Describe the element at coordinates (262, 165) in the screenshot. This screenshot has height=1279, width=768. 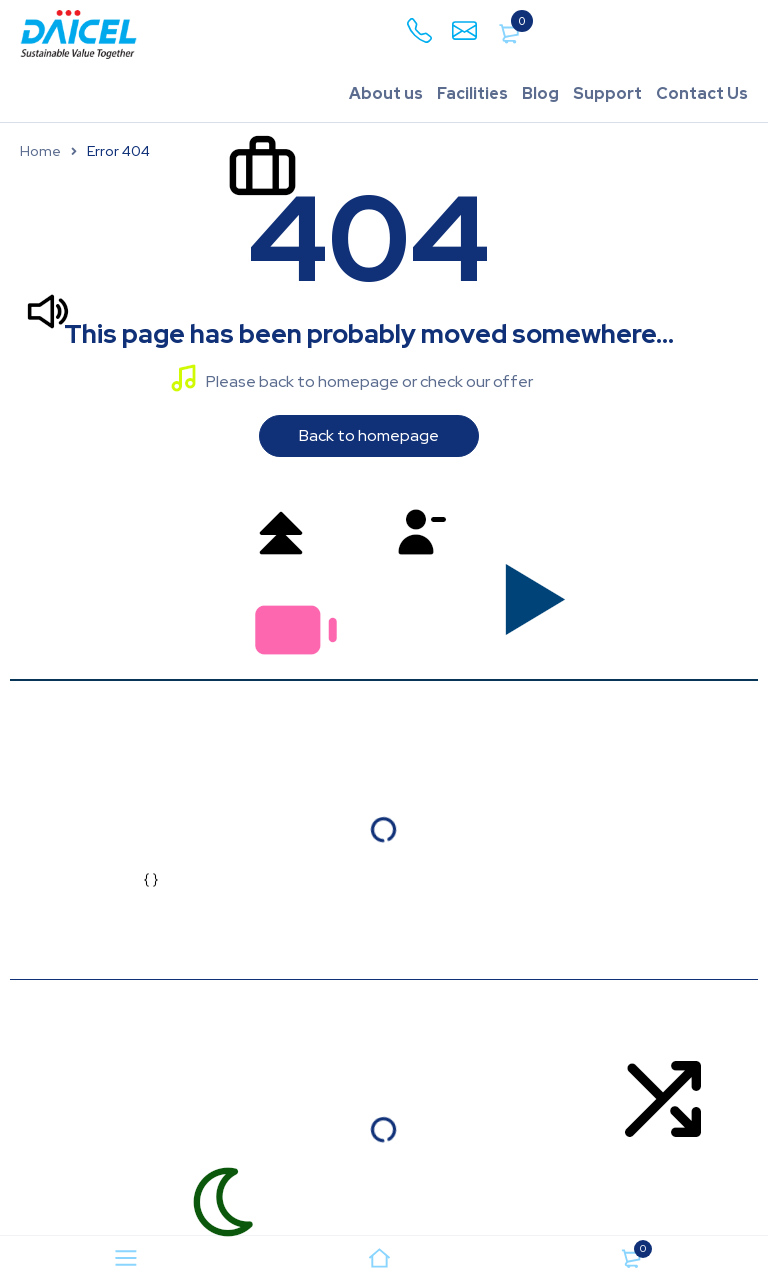
I see `access work or business-related content` at that location.